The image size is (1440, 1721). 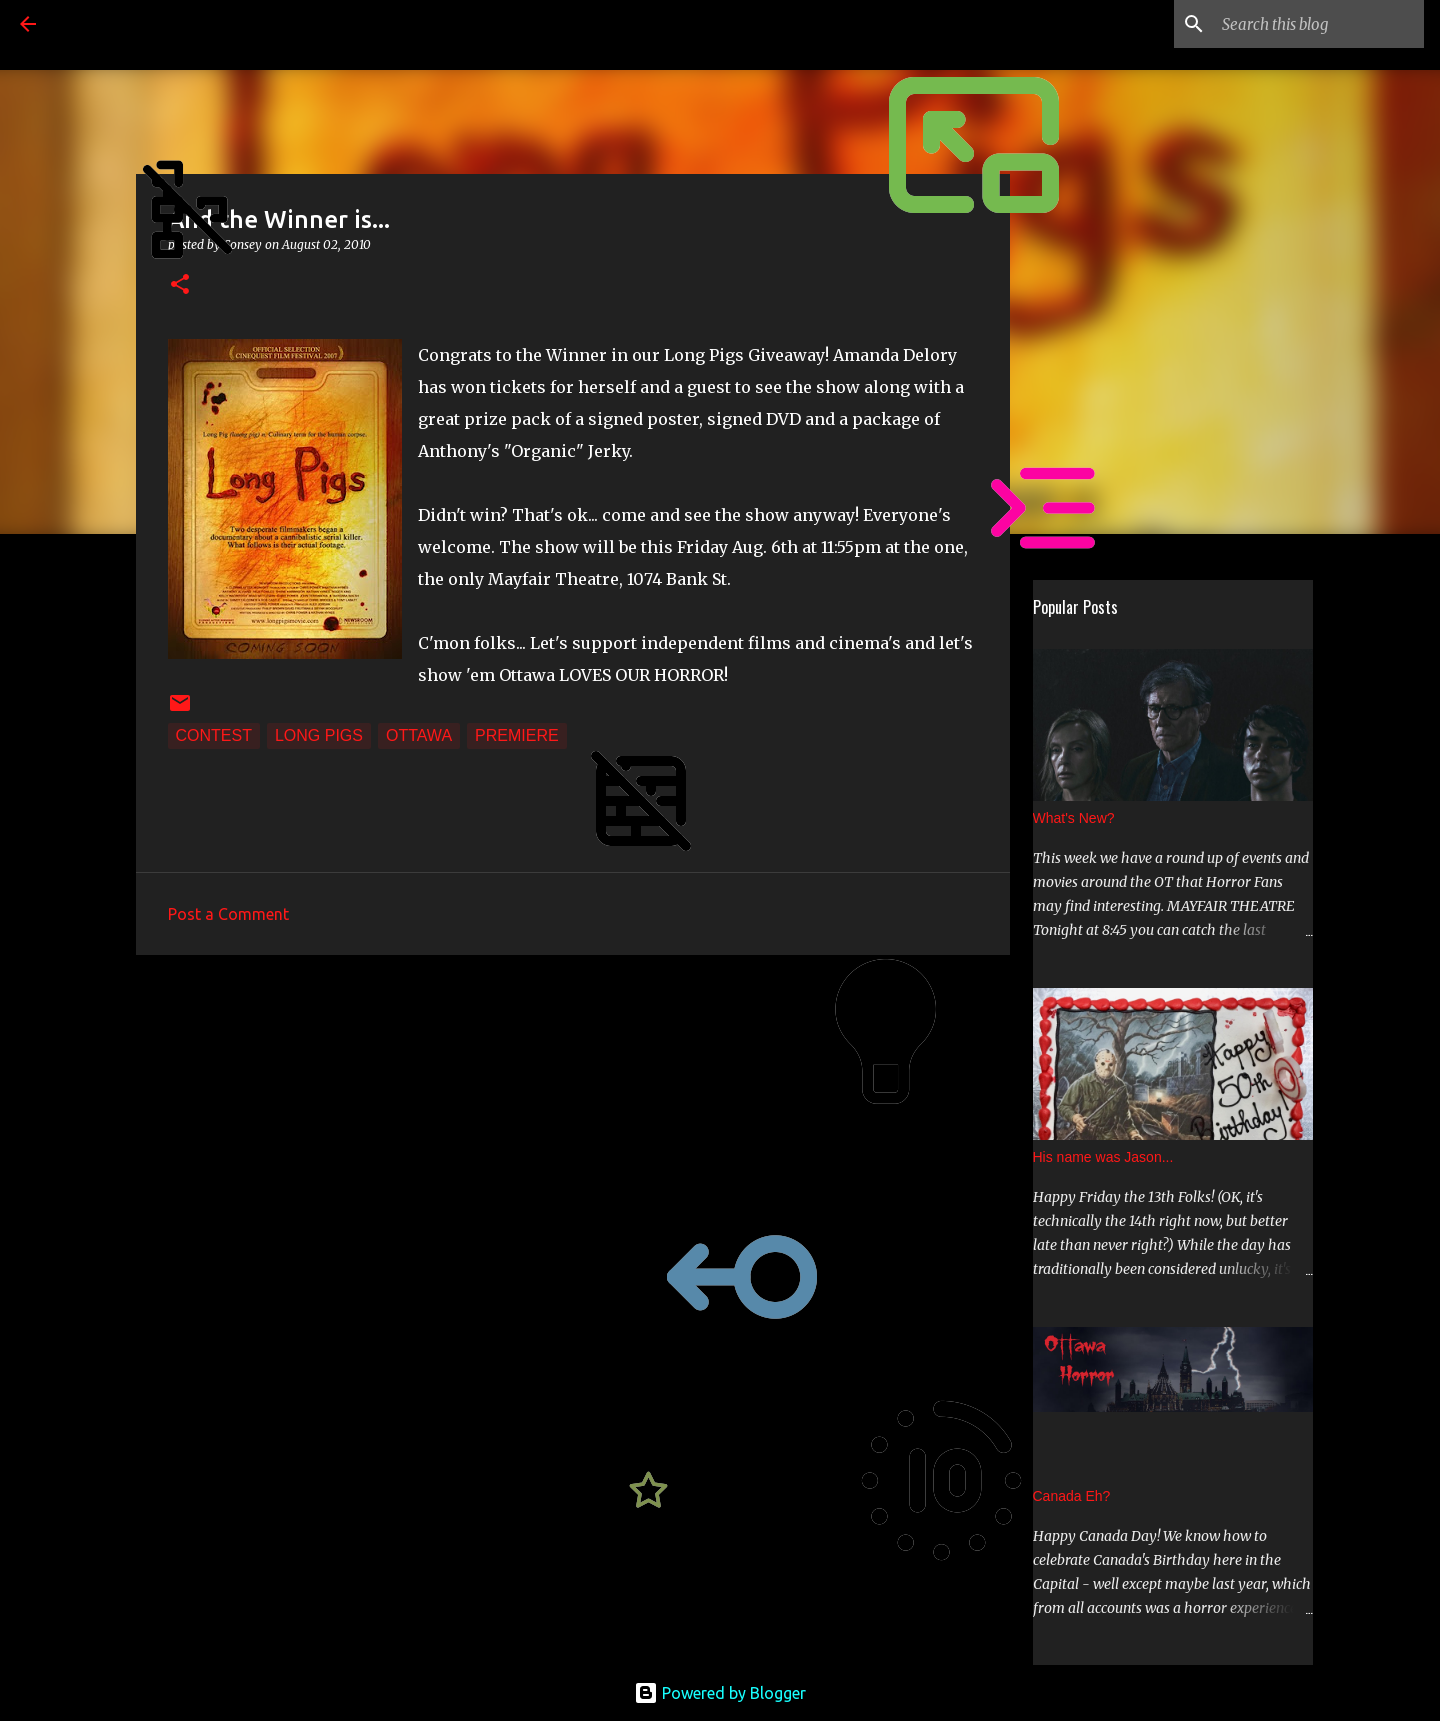 What do you see at coordinates (187, 209) in the screenshot?
I see `disable schema or data structure view` at bounding box center [187, 209].